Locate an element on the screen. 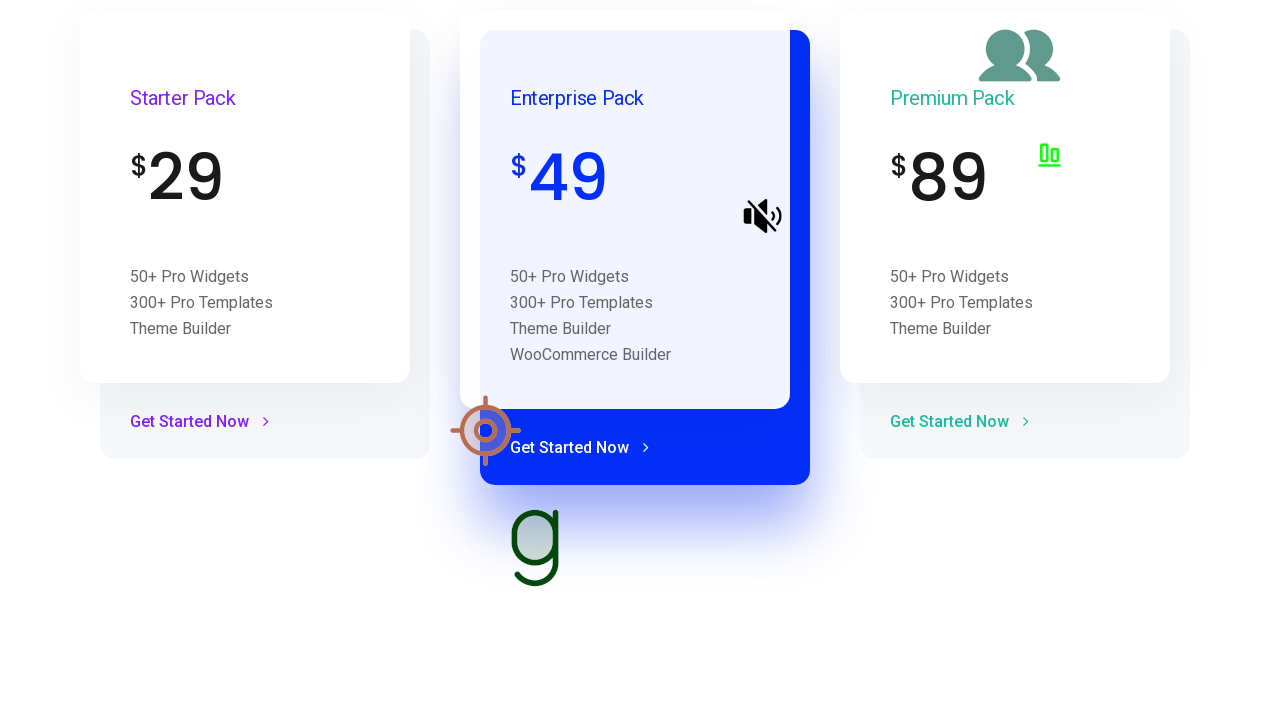 The height and width of the screenshot is (720, 1280). view all users or contacts is located at coordinates (1019, 55).